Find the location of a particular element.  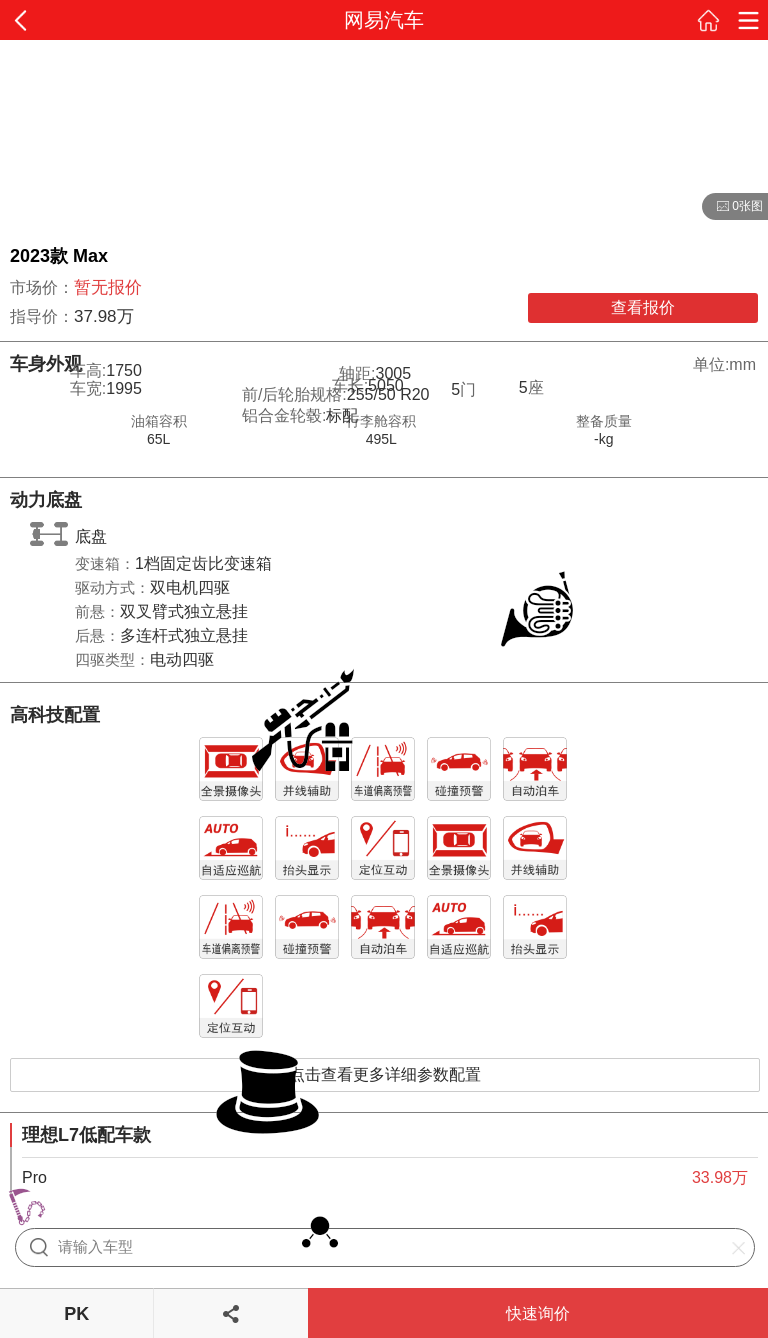

indicates water or hydration level is located at coordinates (320, 1232).